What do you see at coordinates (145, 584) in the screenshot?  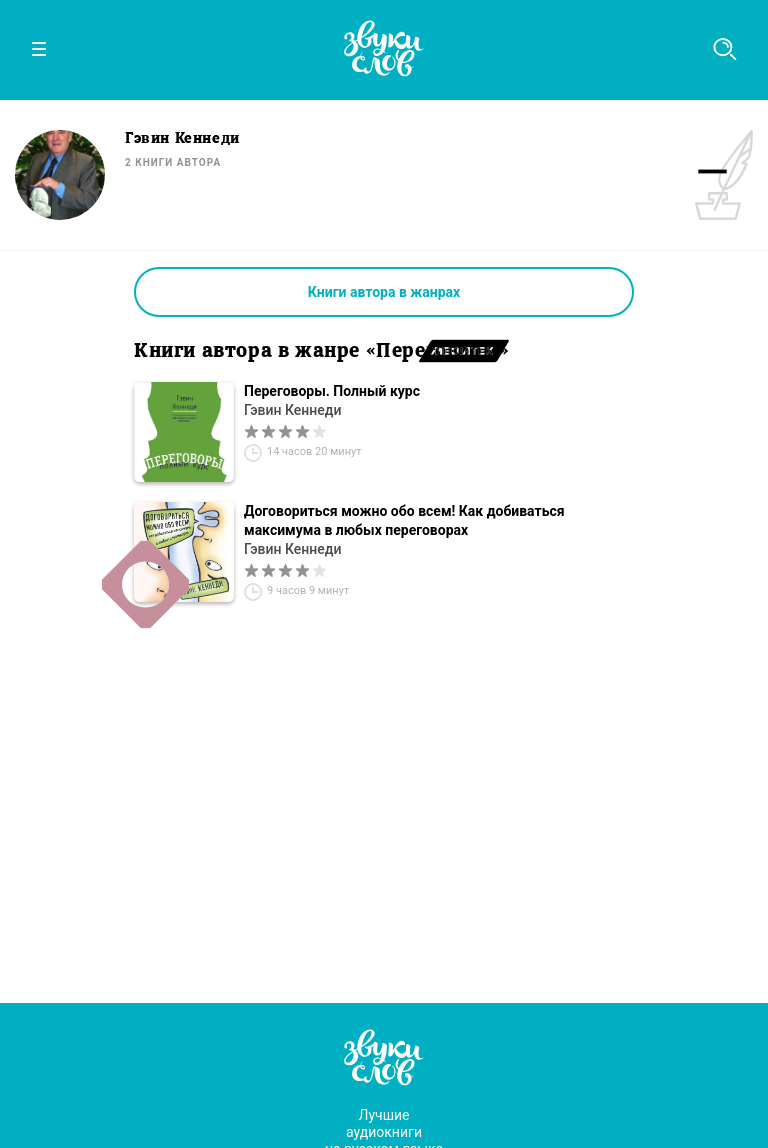 I see `cloudsmith logo` at bounding box center [145, 584].